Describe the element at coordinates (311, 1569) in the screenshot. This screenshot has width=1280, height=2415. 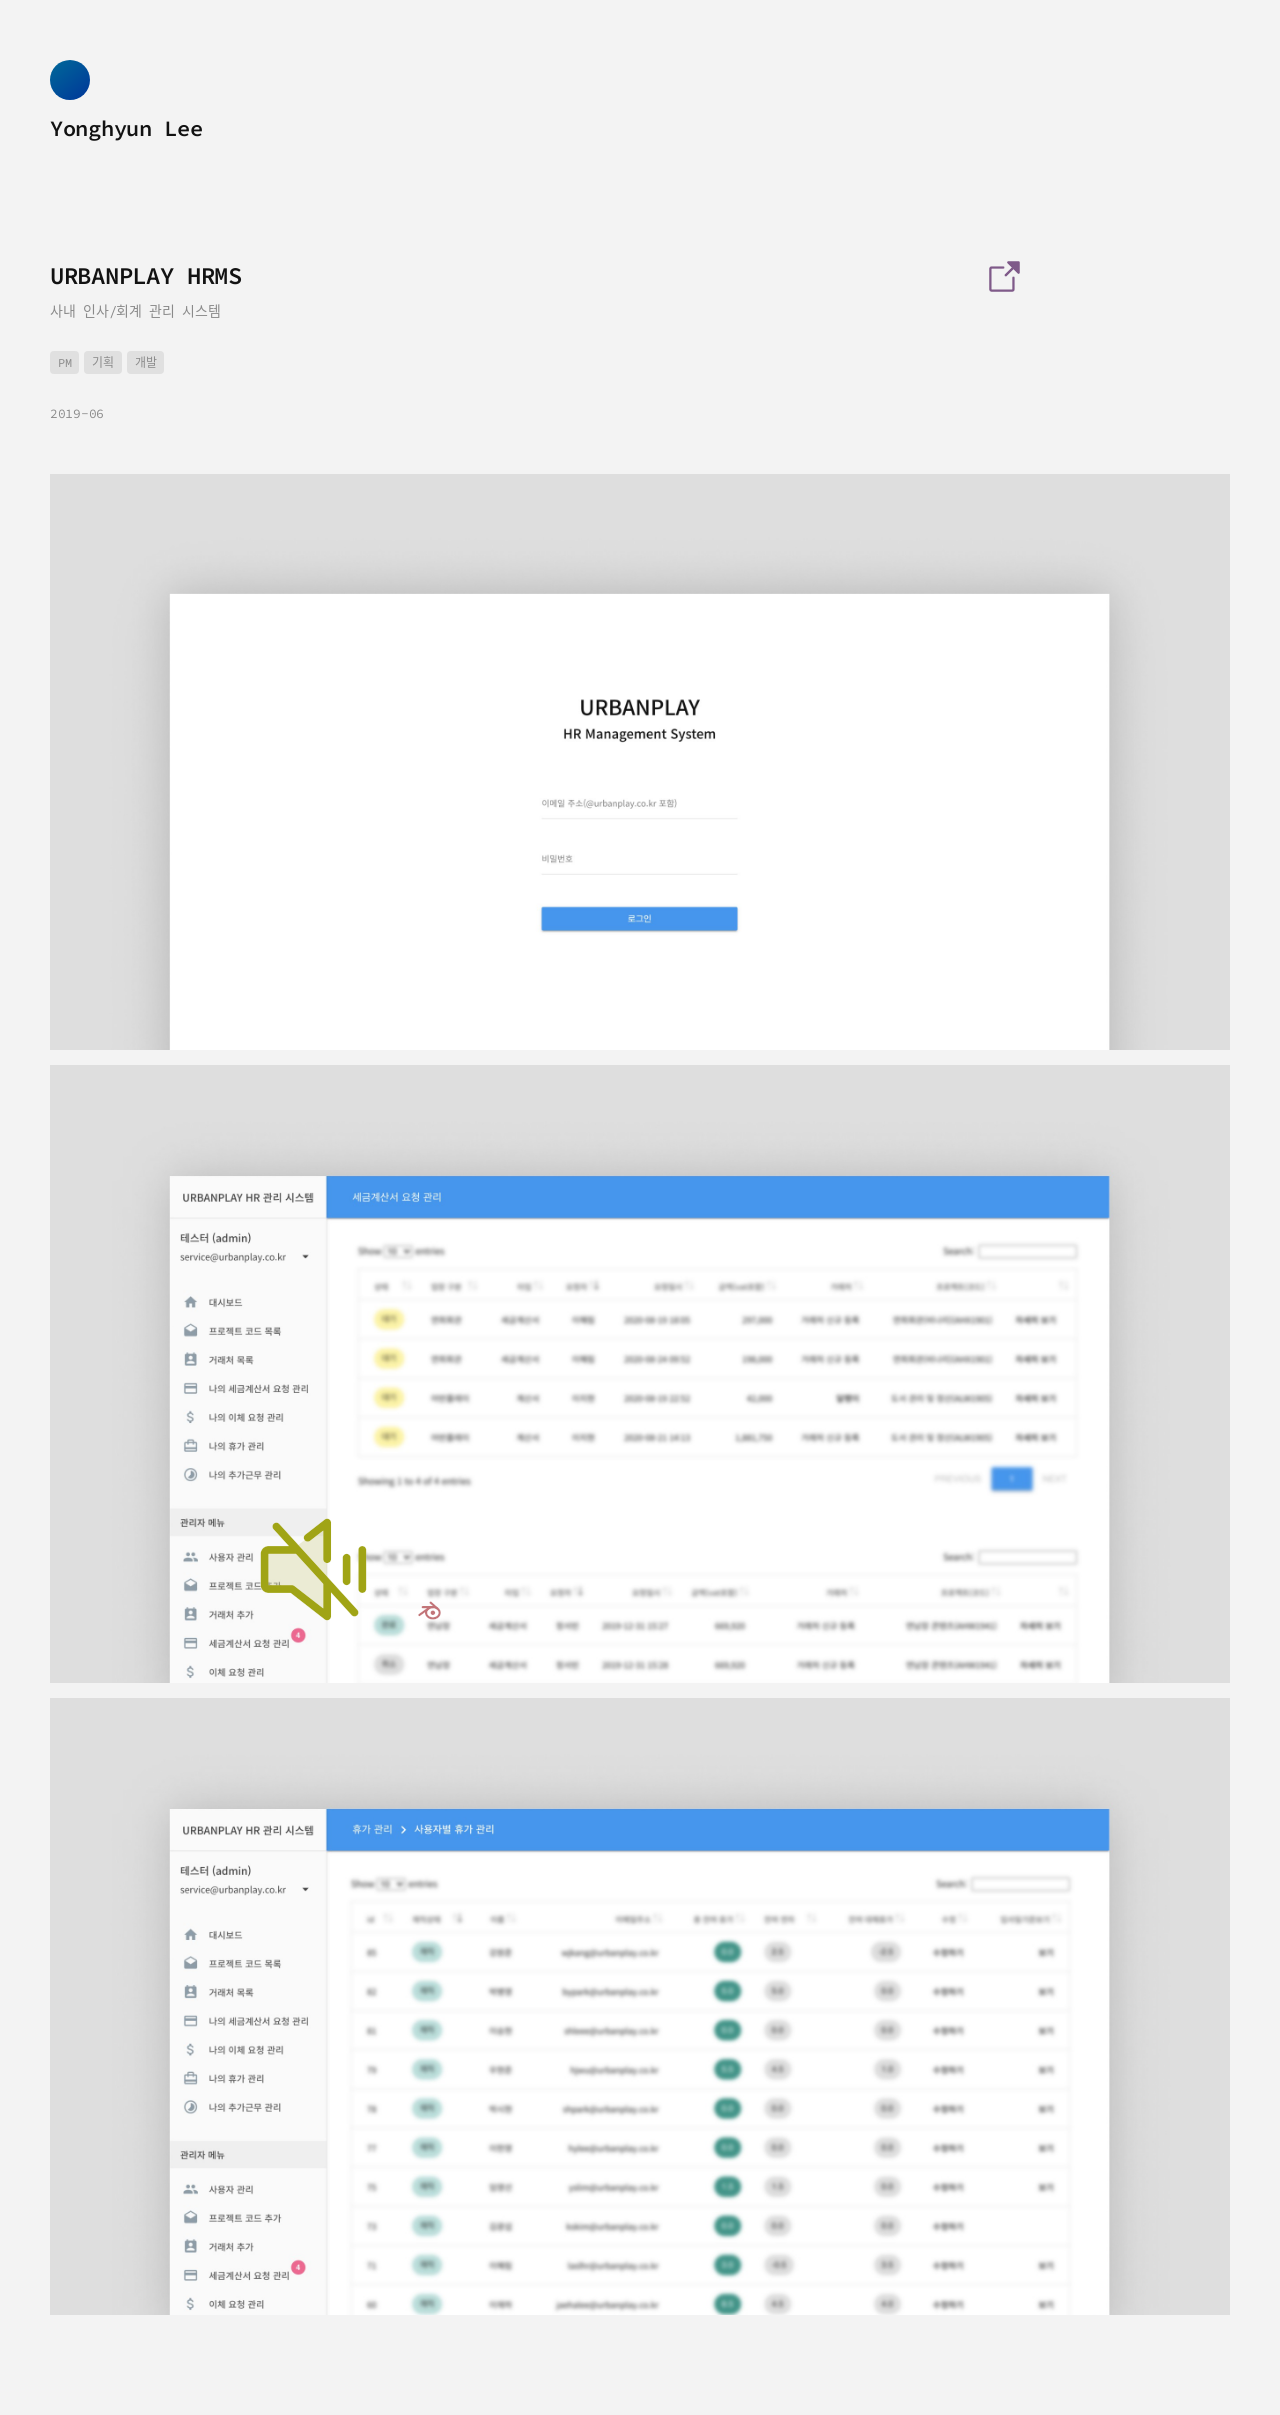
I see `mute audio or sound` at that location.